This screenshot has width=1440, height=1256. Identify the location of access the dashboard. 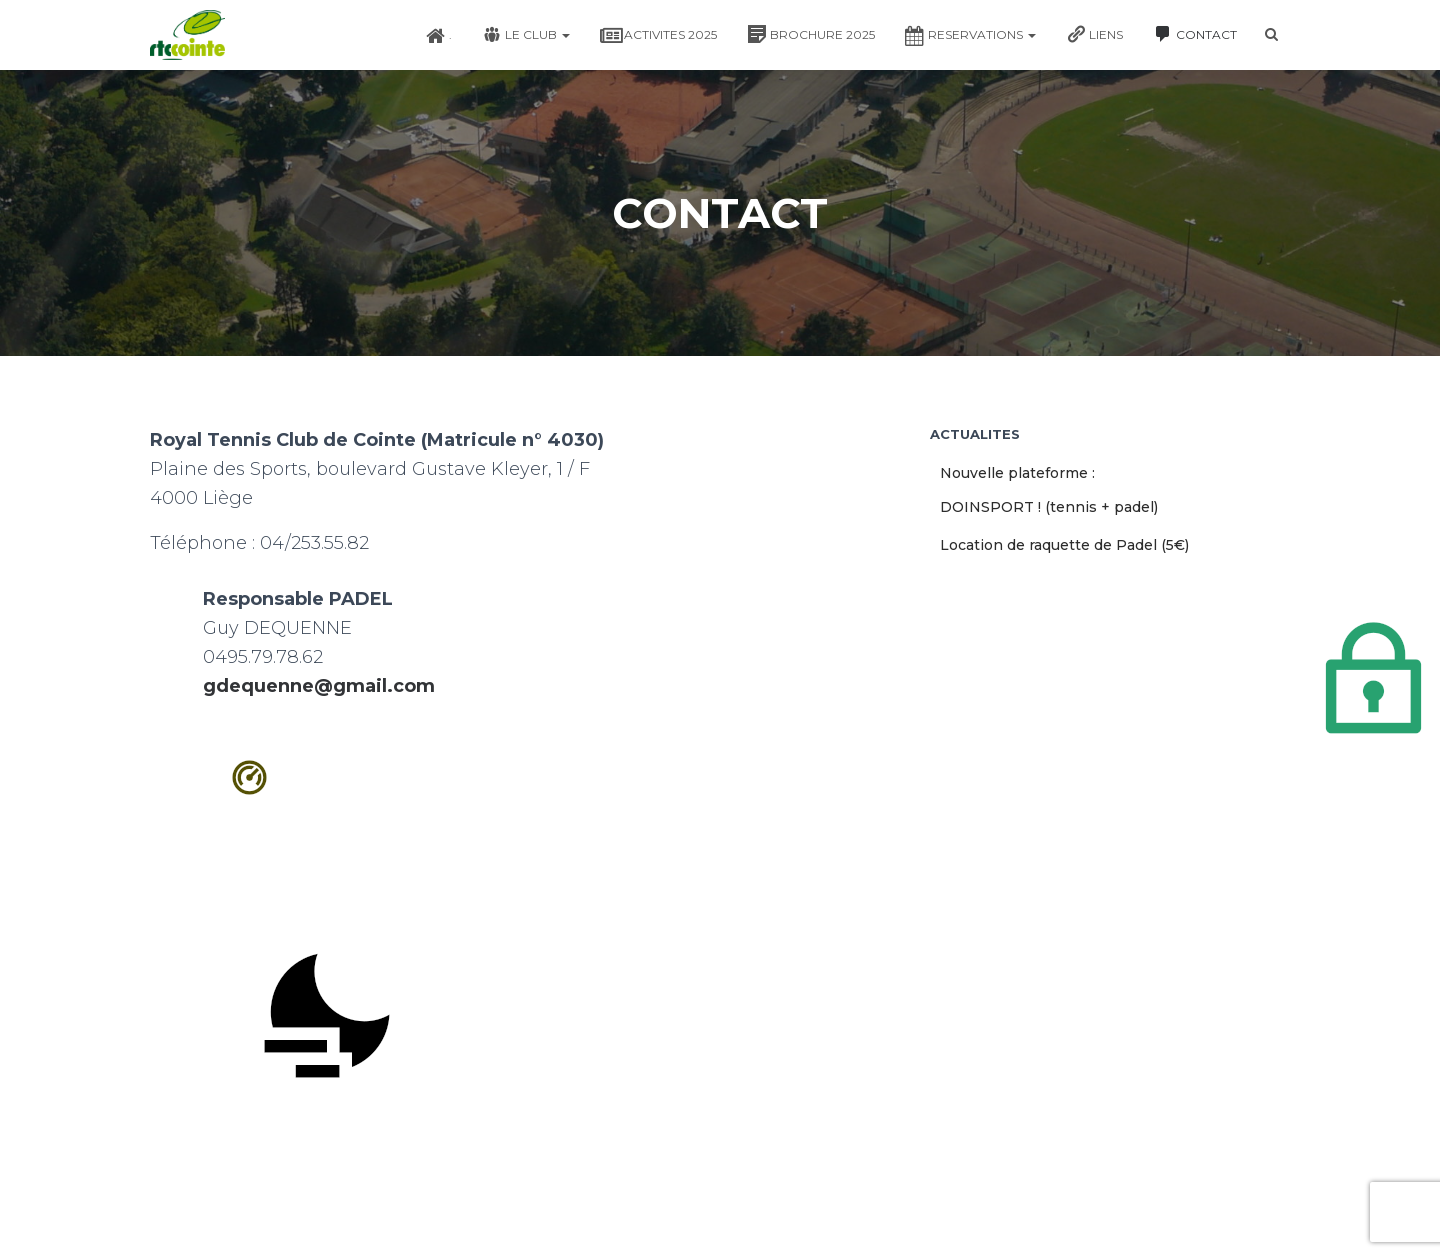
(249, 777).